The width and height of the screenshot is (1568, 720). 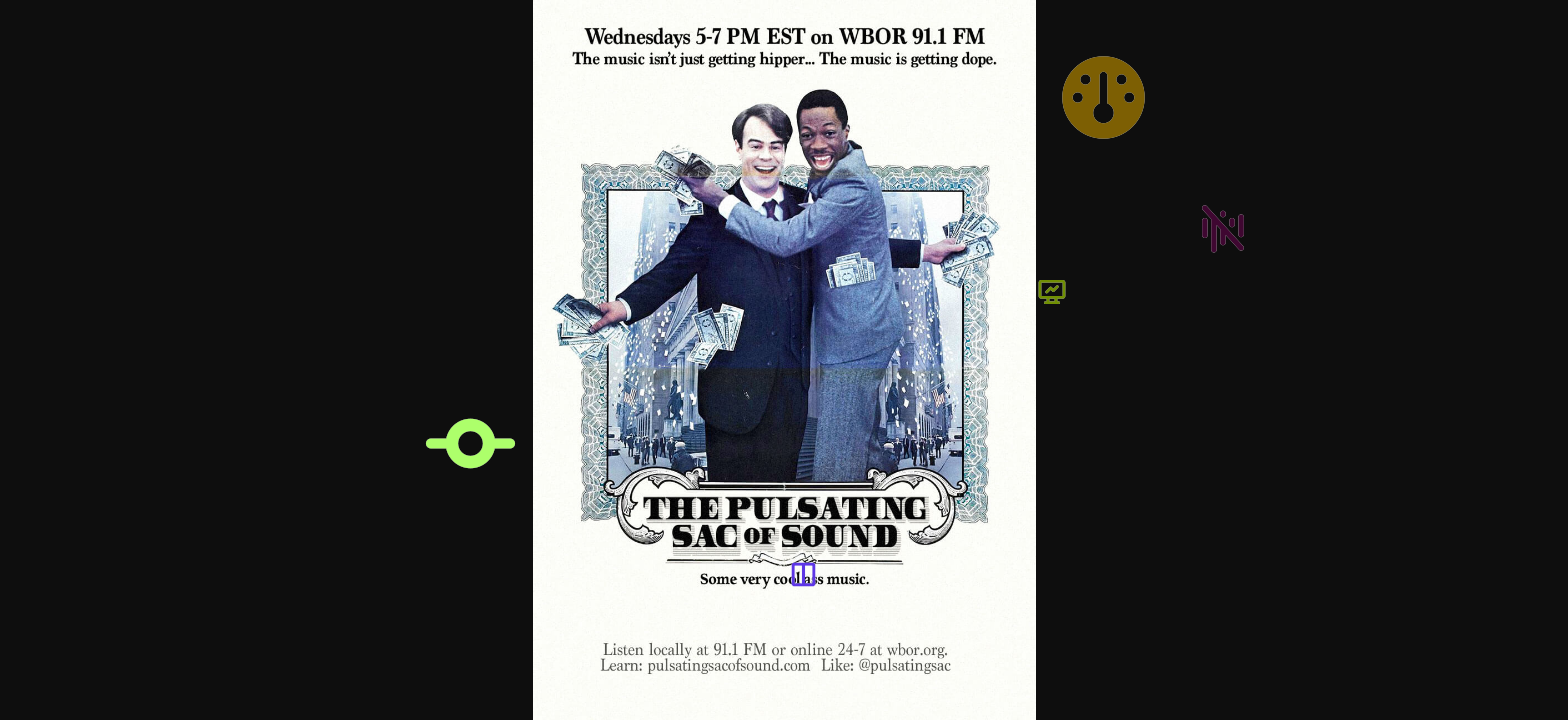 I want to click on mute or disable audio input, so click(x=1223, y=228).